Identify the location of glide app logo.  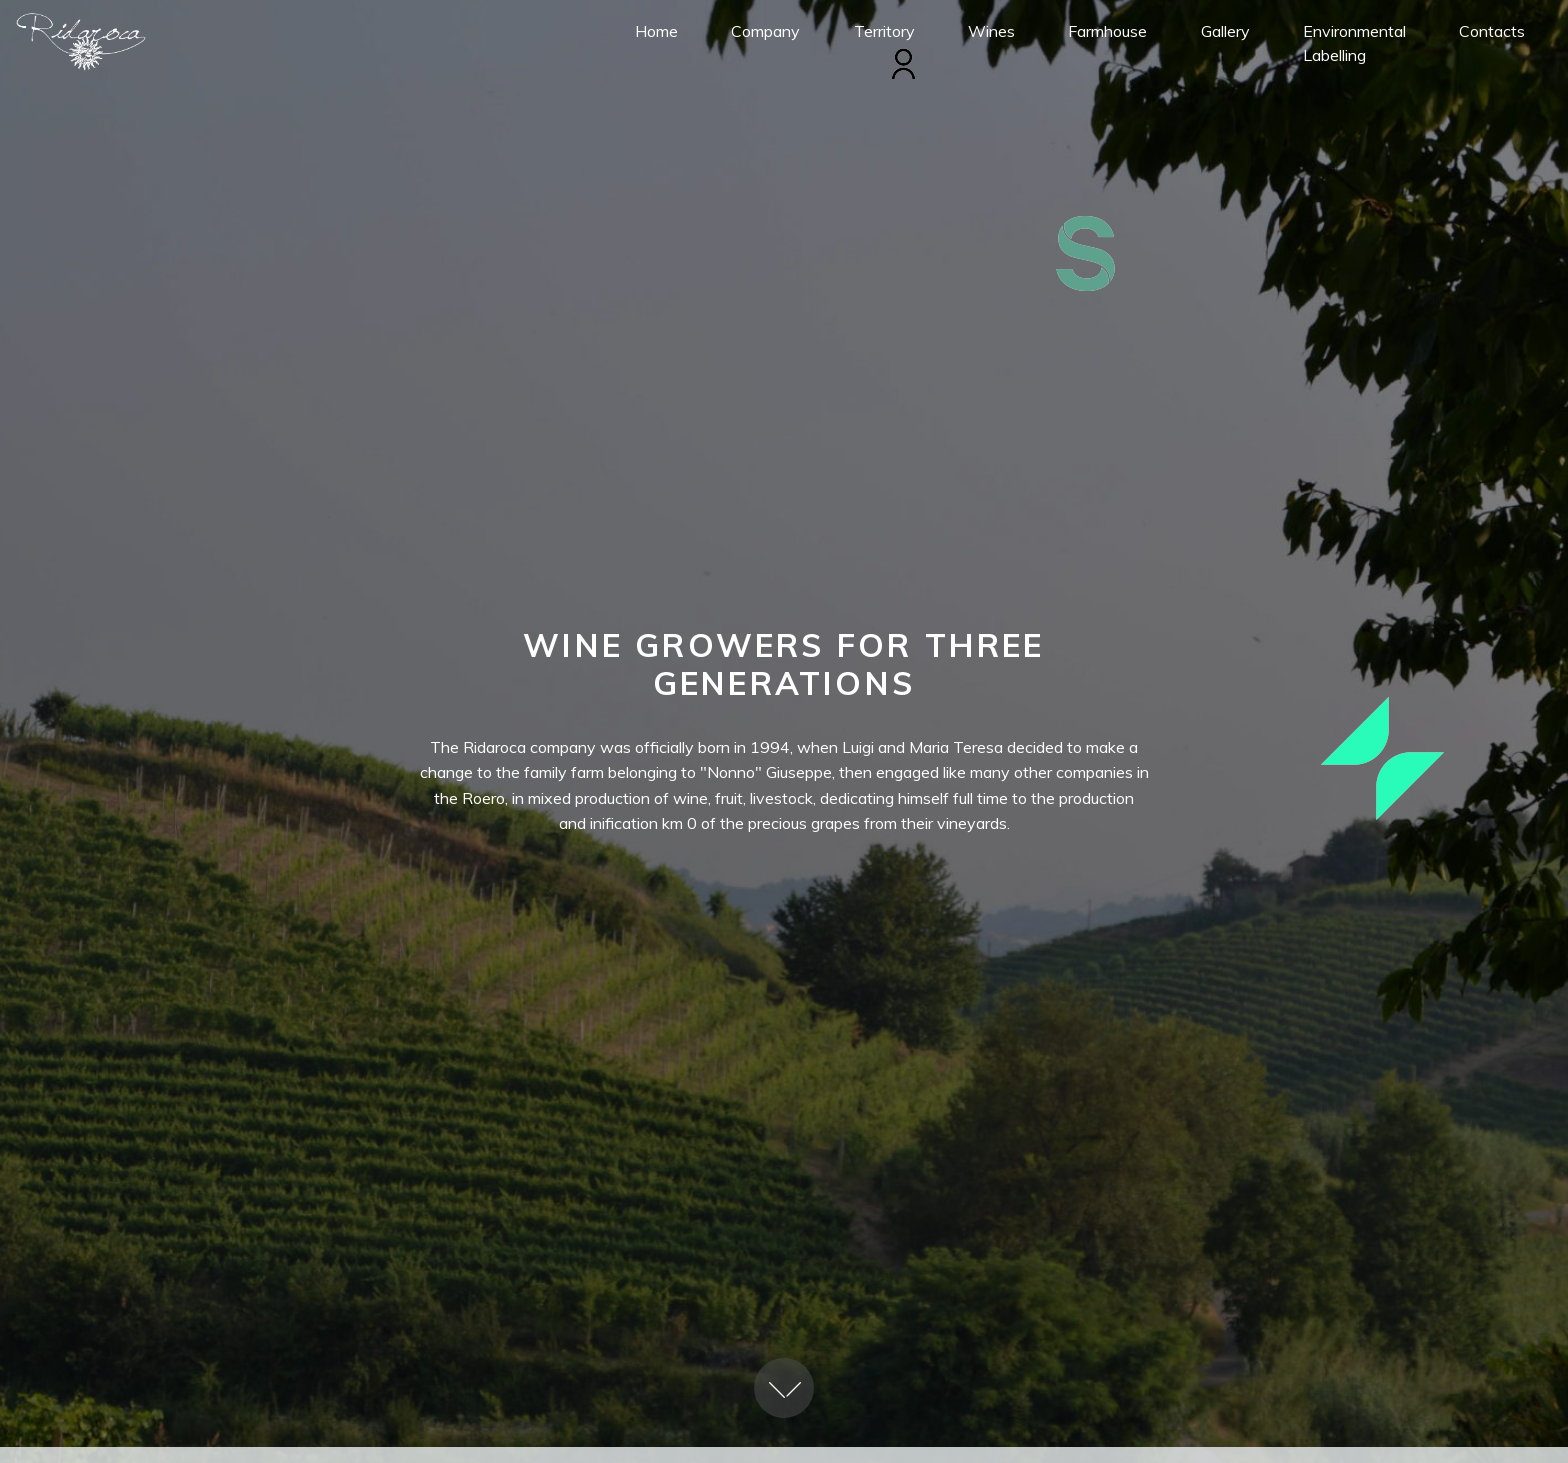
(1382, 758).